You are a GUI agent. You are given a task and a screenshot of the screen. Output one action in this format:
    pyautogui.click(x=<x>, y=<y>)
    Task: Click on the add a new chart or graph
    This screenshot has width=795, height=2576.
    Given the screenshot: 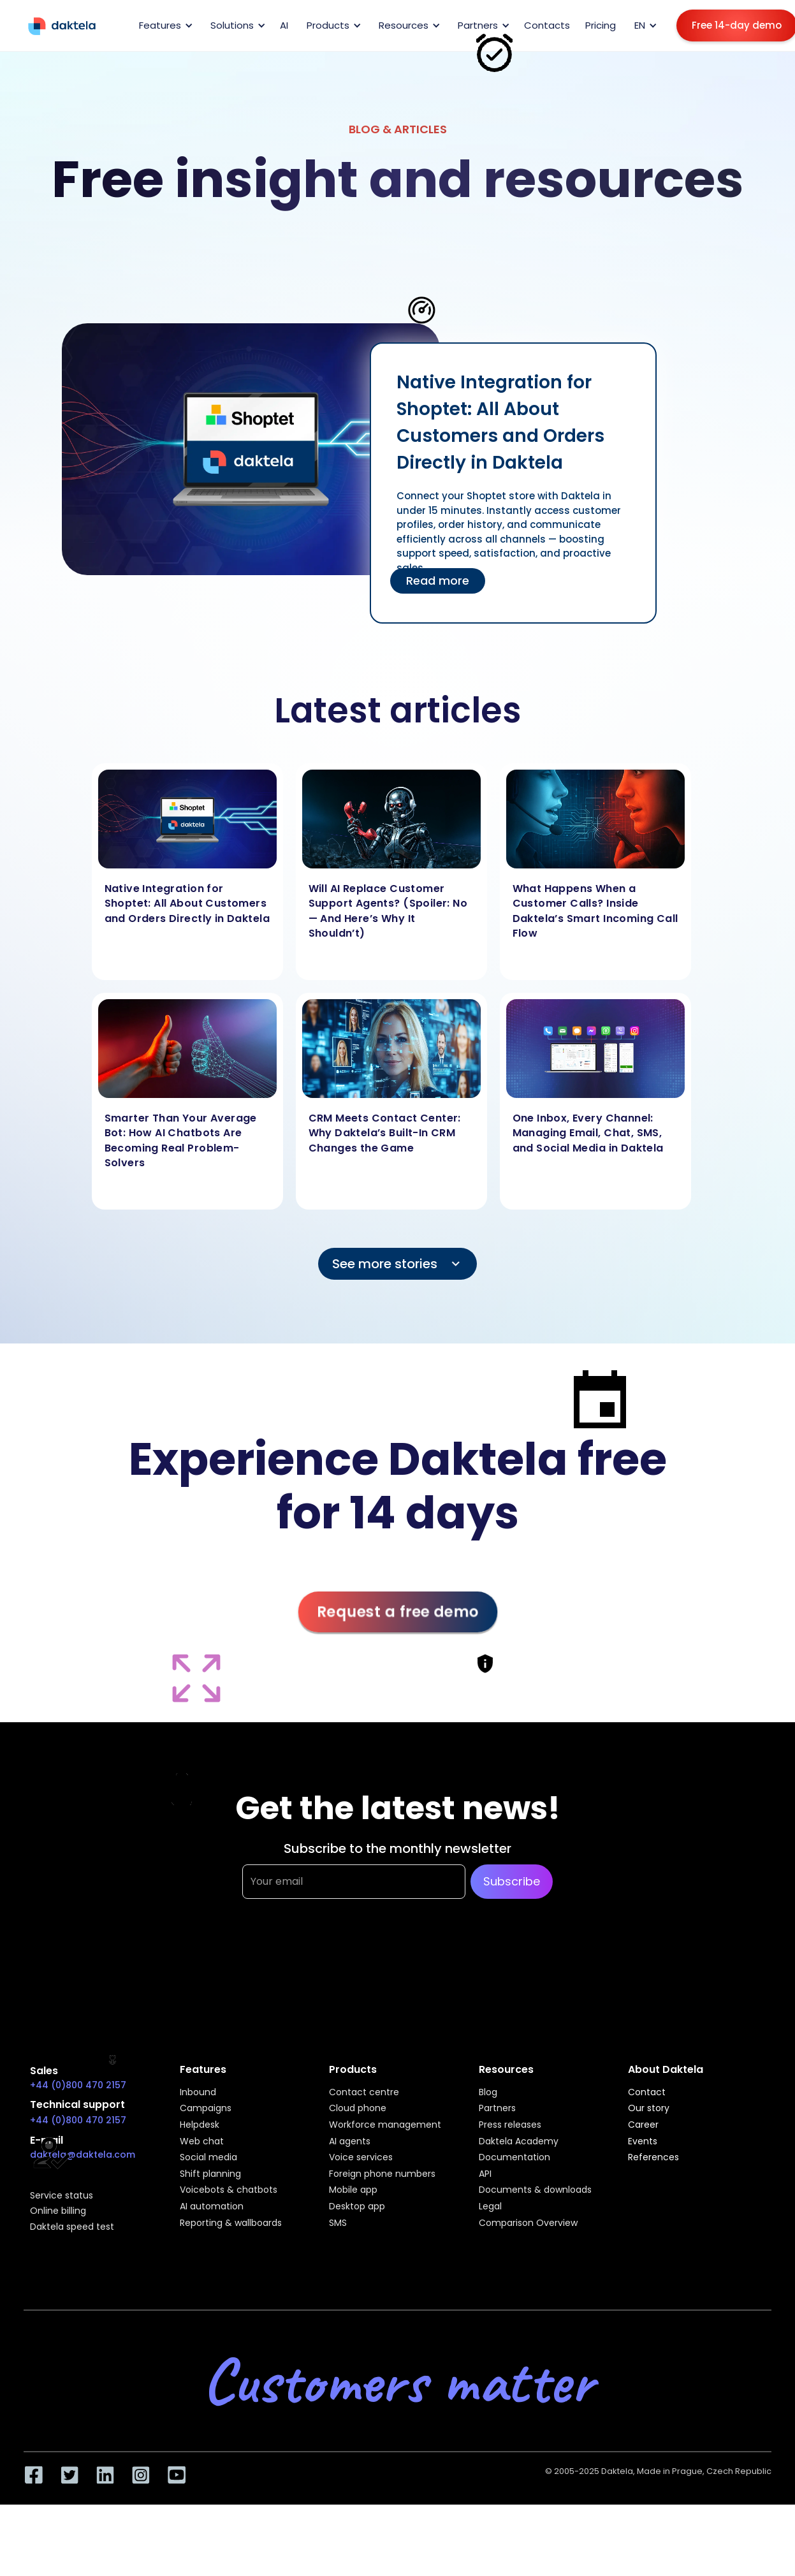 What is the action you would take?
    pyautogui.click(x=708, y=1968)
    